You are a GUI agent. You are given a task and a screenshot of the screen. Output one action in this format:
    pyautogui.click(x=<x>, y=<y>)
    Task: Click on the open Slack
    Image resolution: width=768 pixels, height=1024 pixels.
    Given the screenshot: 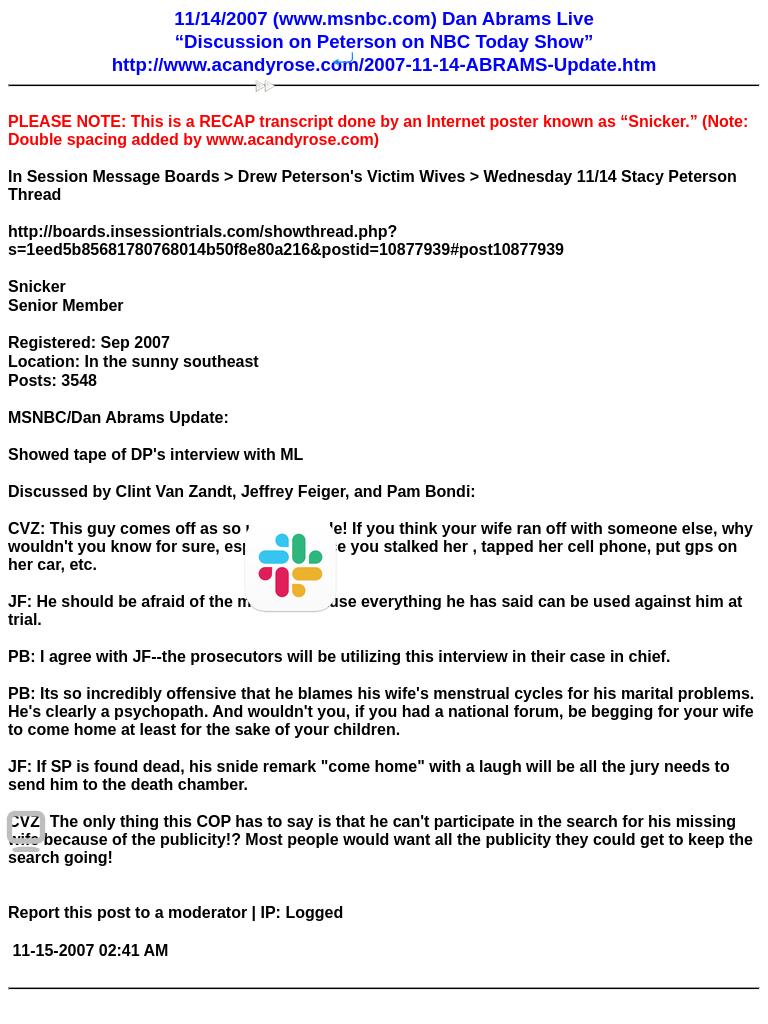 What is the action you would take?
    pyautogui.click(x=290, y=565)
    